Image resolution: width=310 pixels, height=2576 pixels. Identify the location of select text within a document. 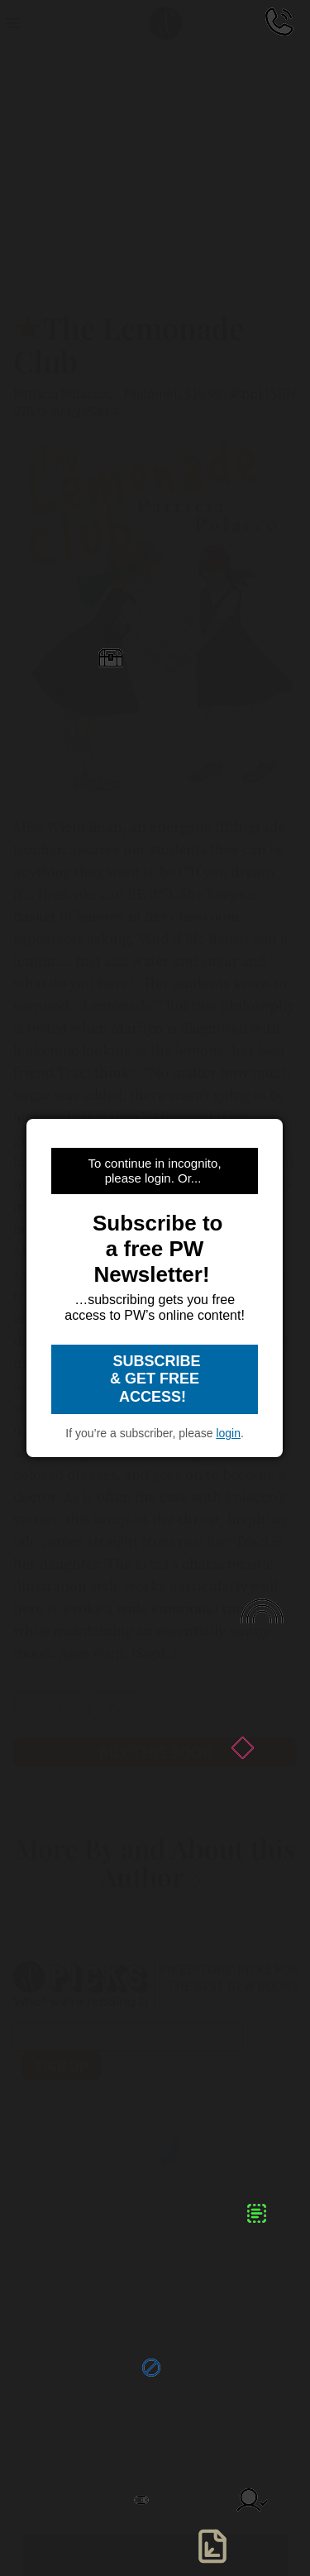
(256, 2213).